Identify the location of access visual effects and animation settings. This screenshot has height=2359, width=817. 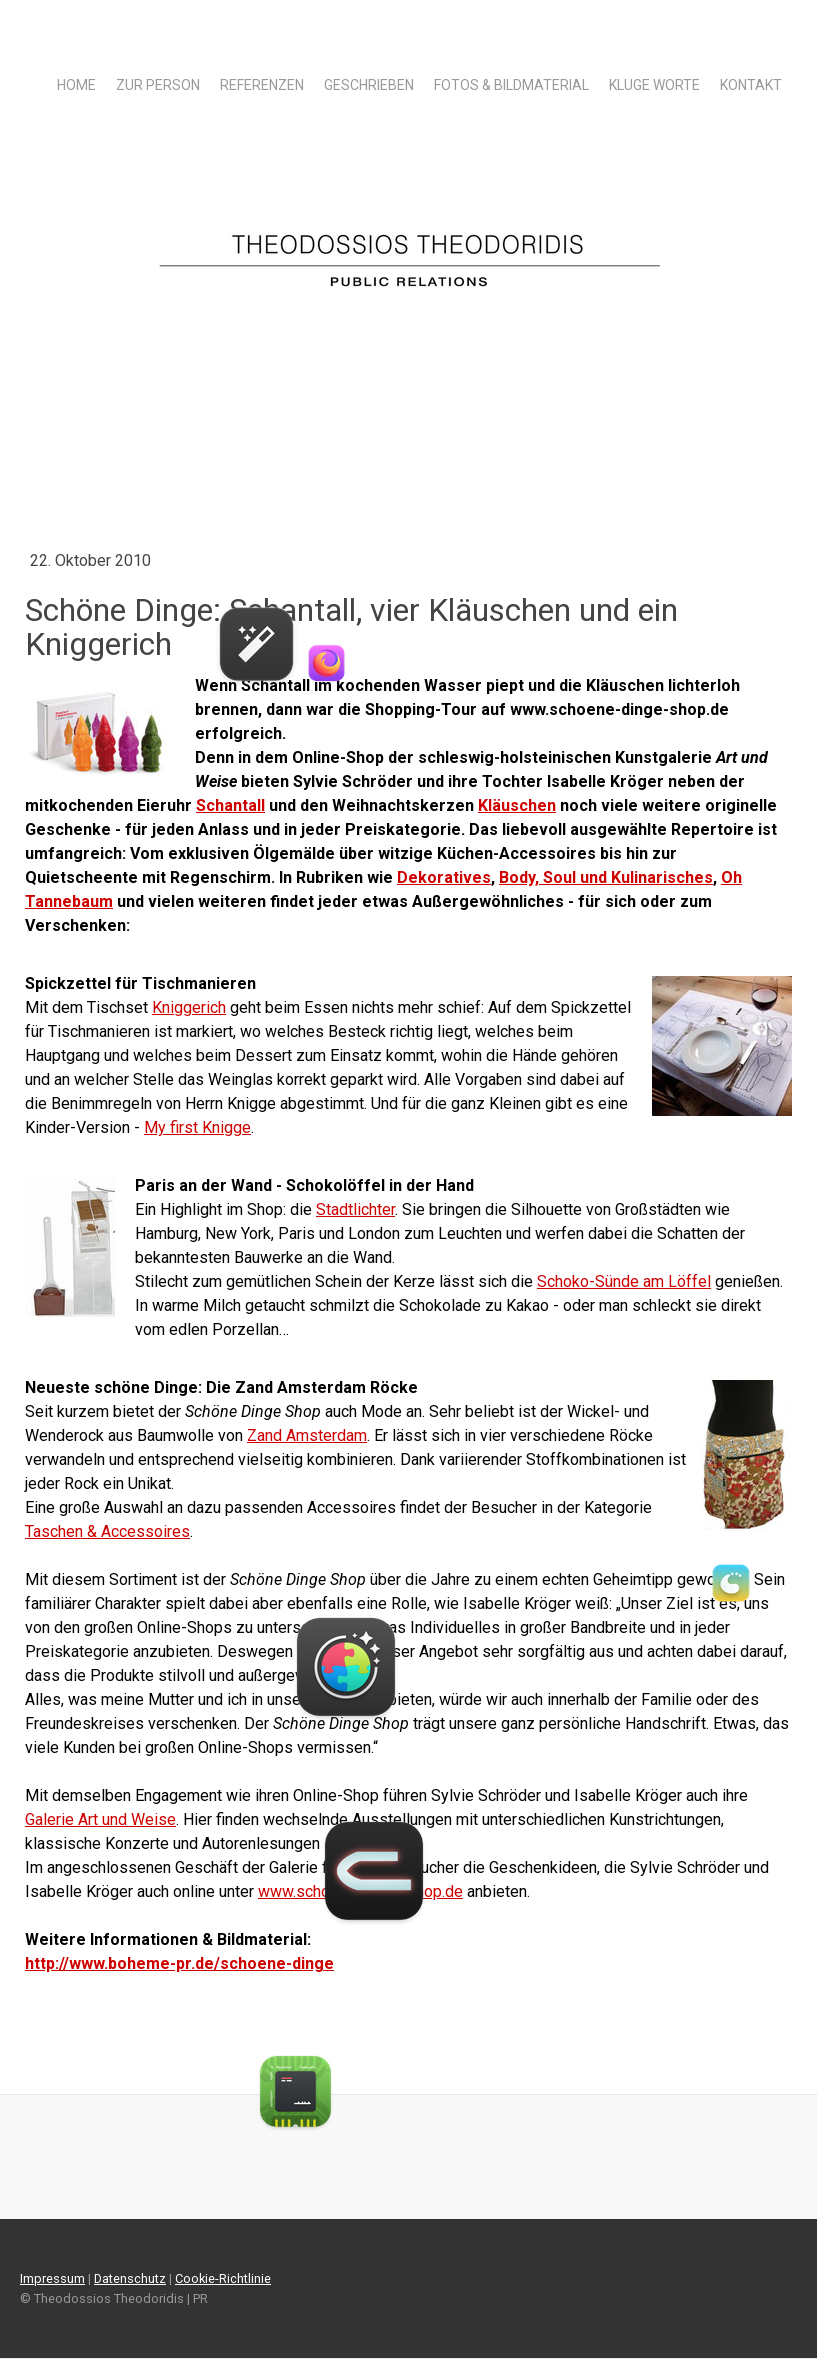
(256, 645).